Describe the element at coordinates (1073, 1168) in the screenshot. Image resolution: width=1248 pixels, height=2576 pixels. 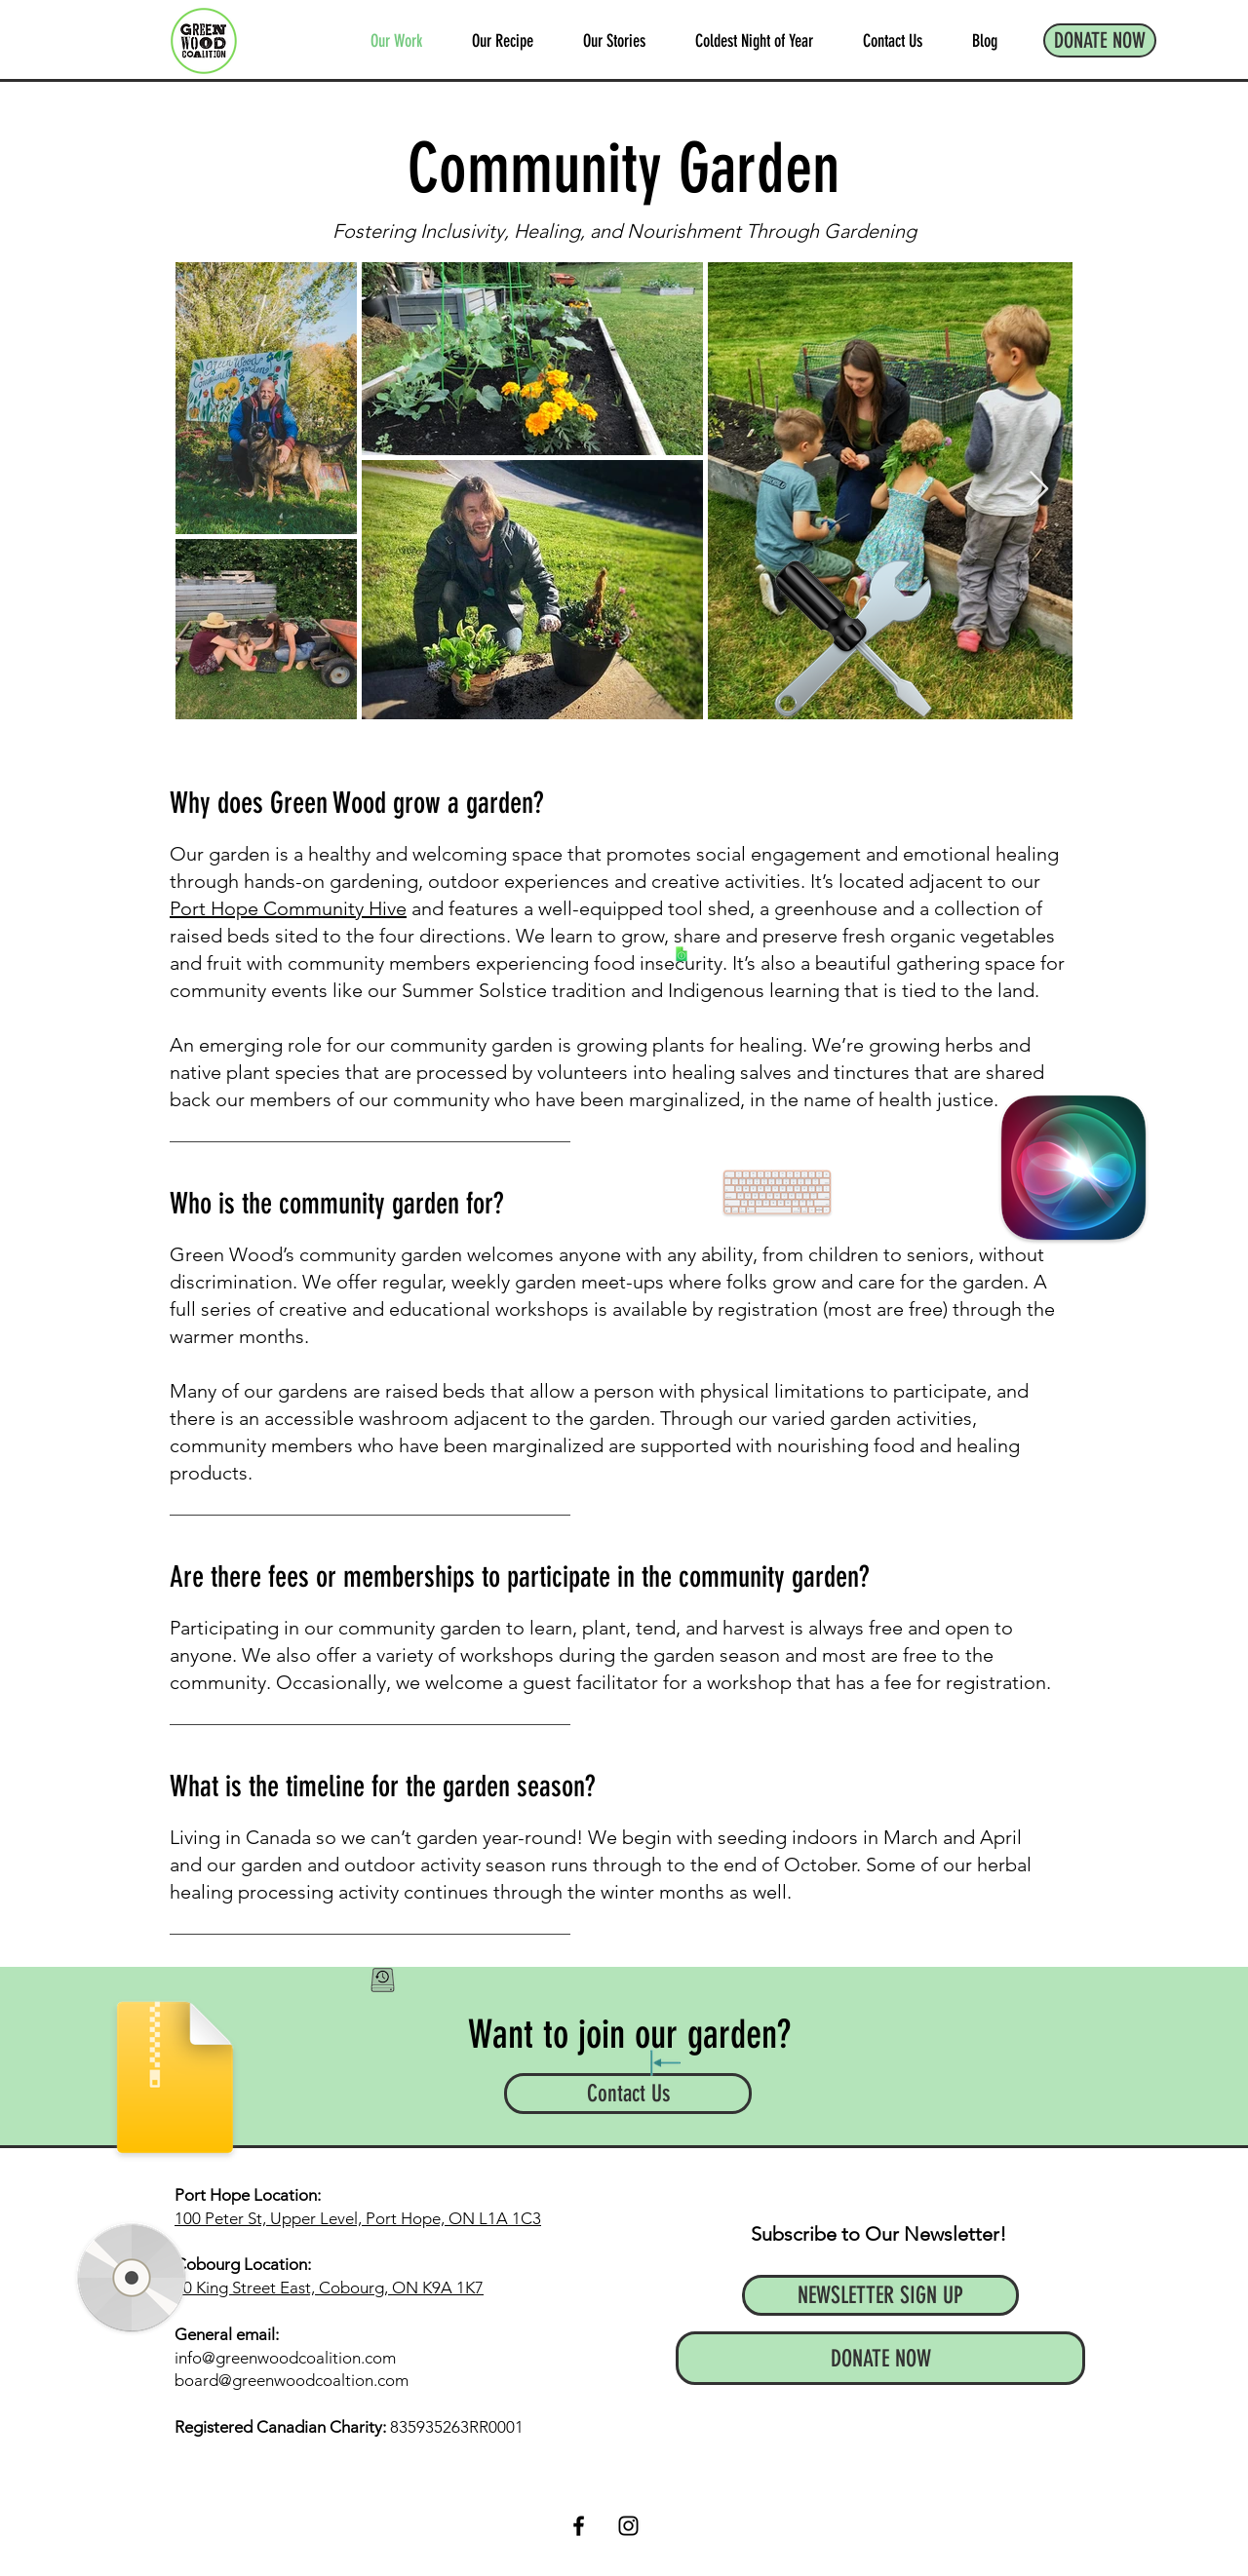
I see `activate siri voice assistant` at that location.